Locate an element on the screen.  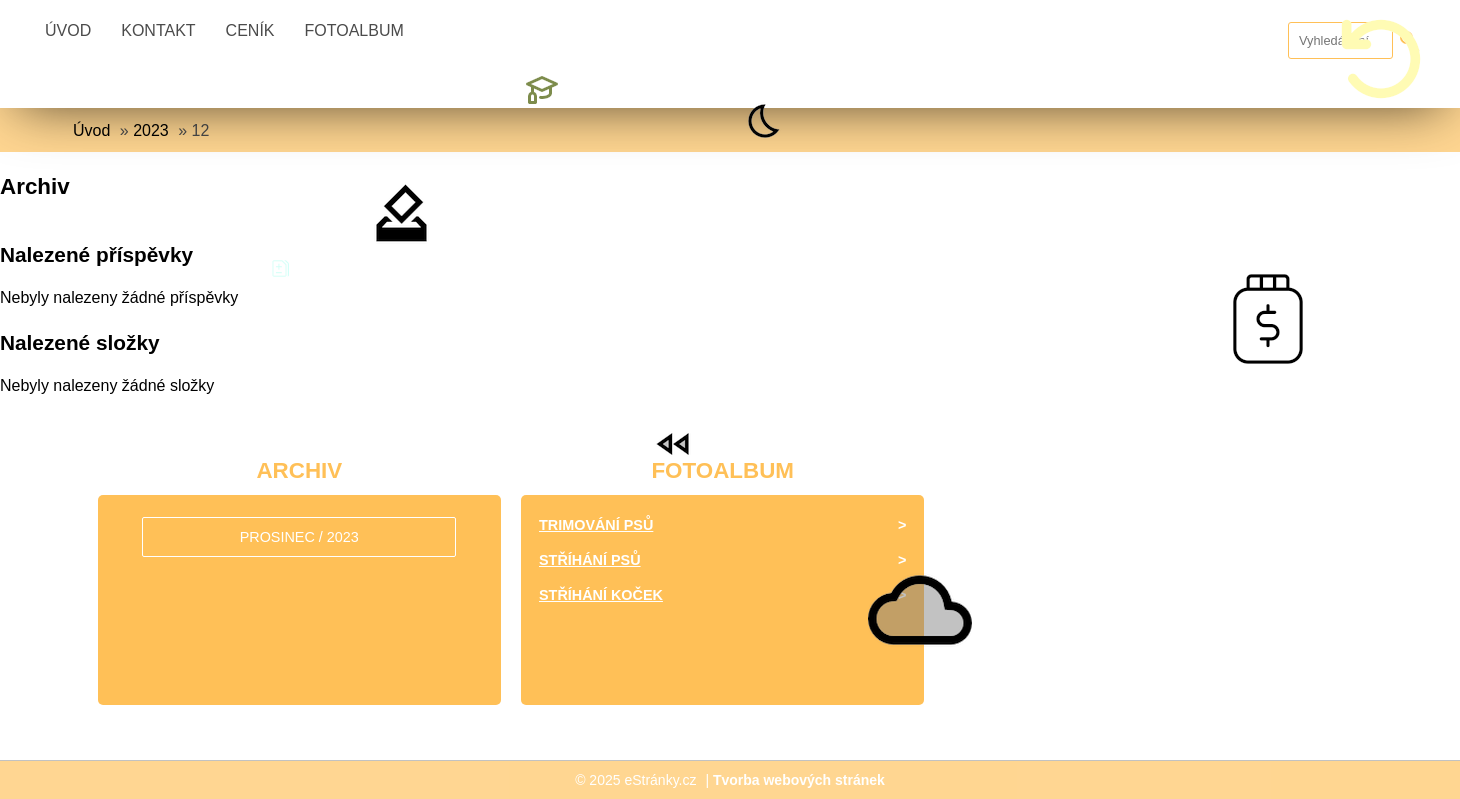
compare multiple files or documents is located at coordinates (279, 268).